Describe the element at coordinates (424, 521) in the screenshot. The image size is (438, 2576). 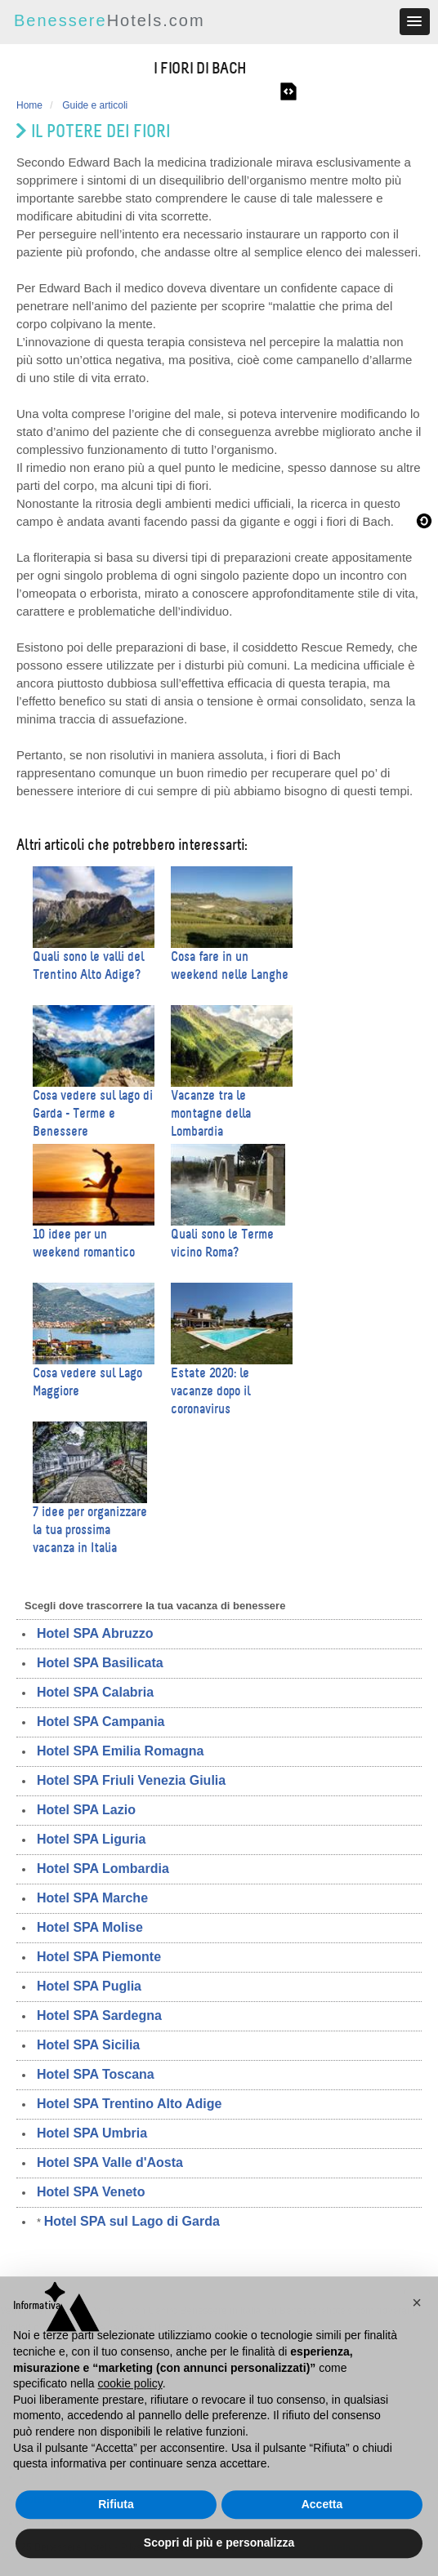
I see `creative commons share-alike license indicator` at that location.